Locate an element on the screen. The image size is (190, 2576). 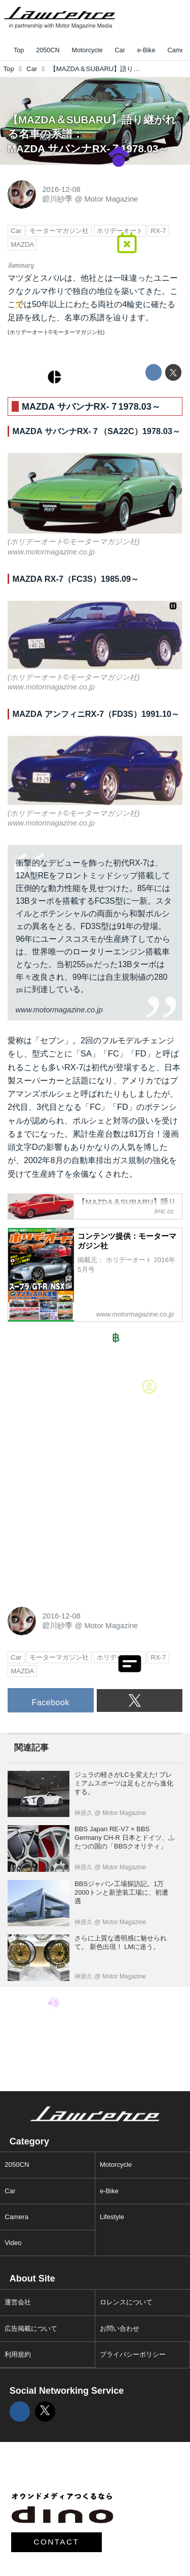
cancel or remove a scheduled event is located at coordinates (127, 243).